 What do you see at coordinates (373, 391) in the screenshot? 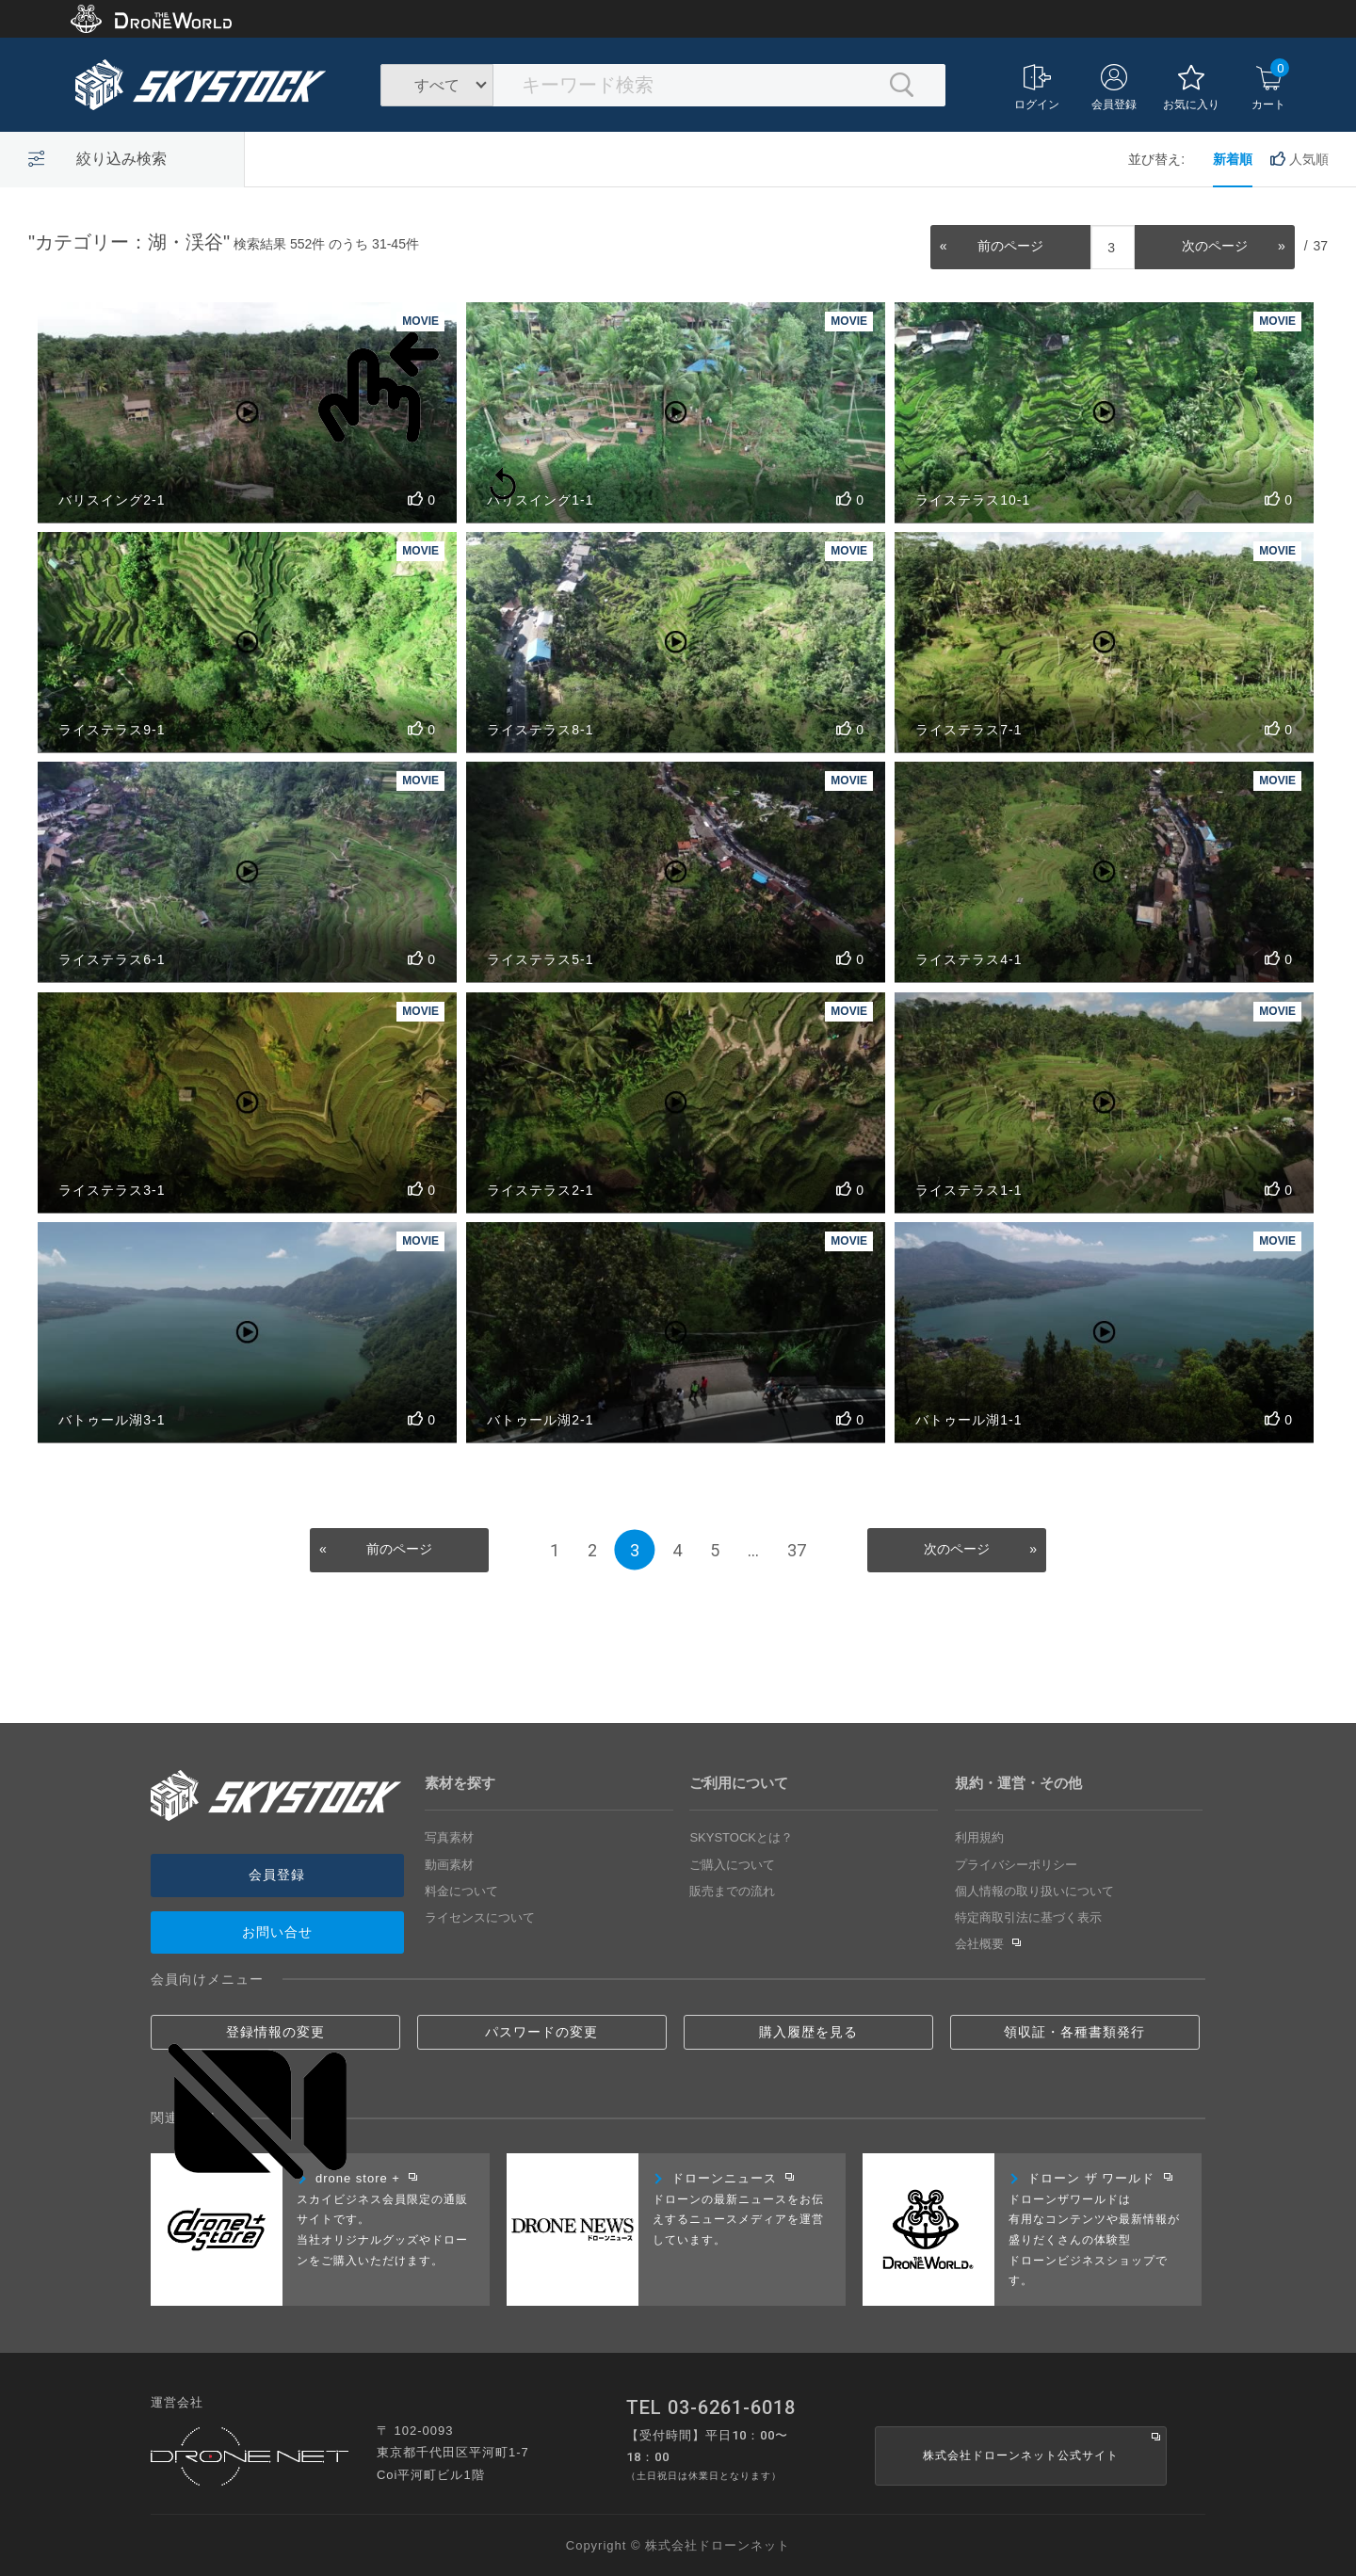
I see `swipe left to continue or dismiss` at bounding box center [373, 391].